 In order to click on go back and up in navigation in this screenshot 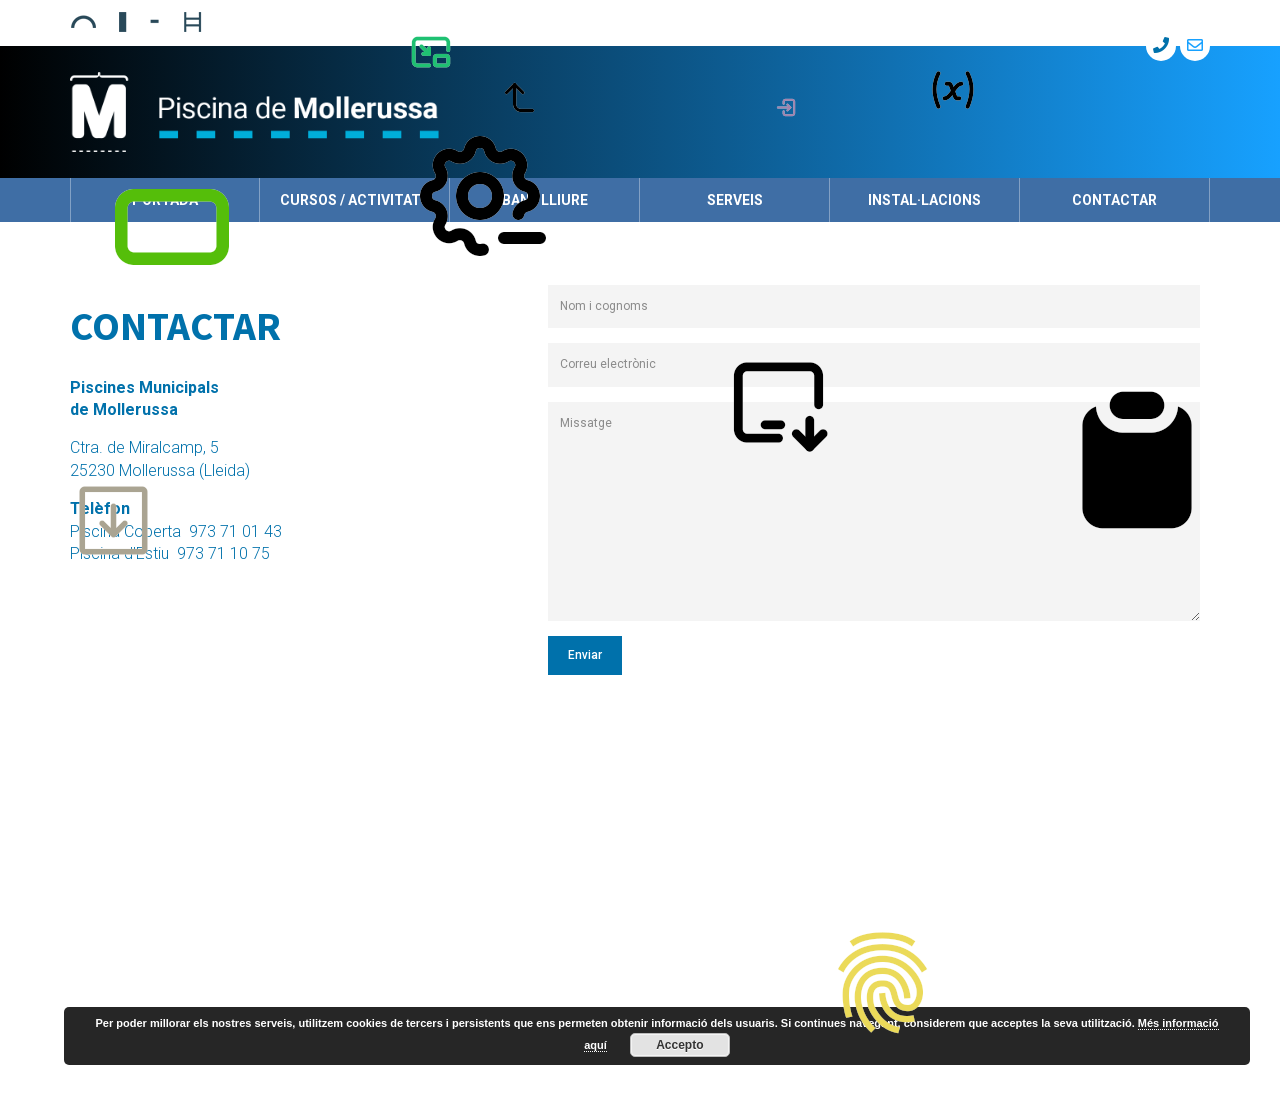, I will do `click(519, 97)`.